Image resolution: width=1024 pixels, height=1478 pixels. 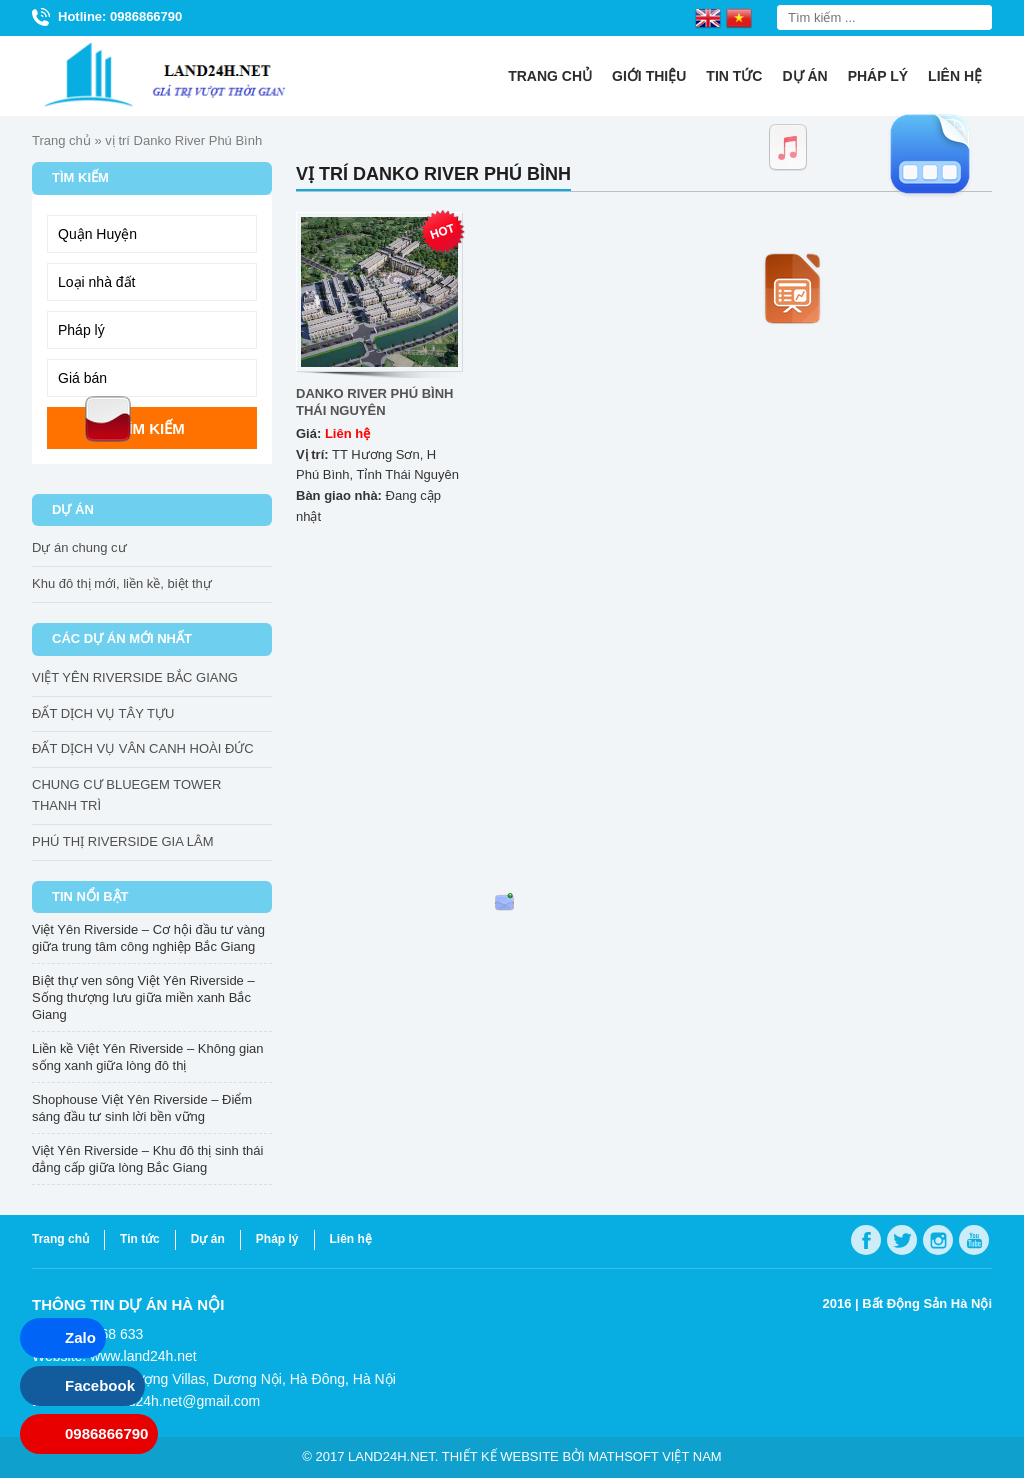 I want to click on indicates email was successfully sent, so click(x=504, y=902).